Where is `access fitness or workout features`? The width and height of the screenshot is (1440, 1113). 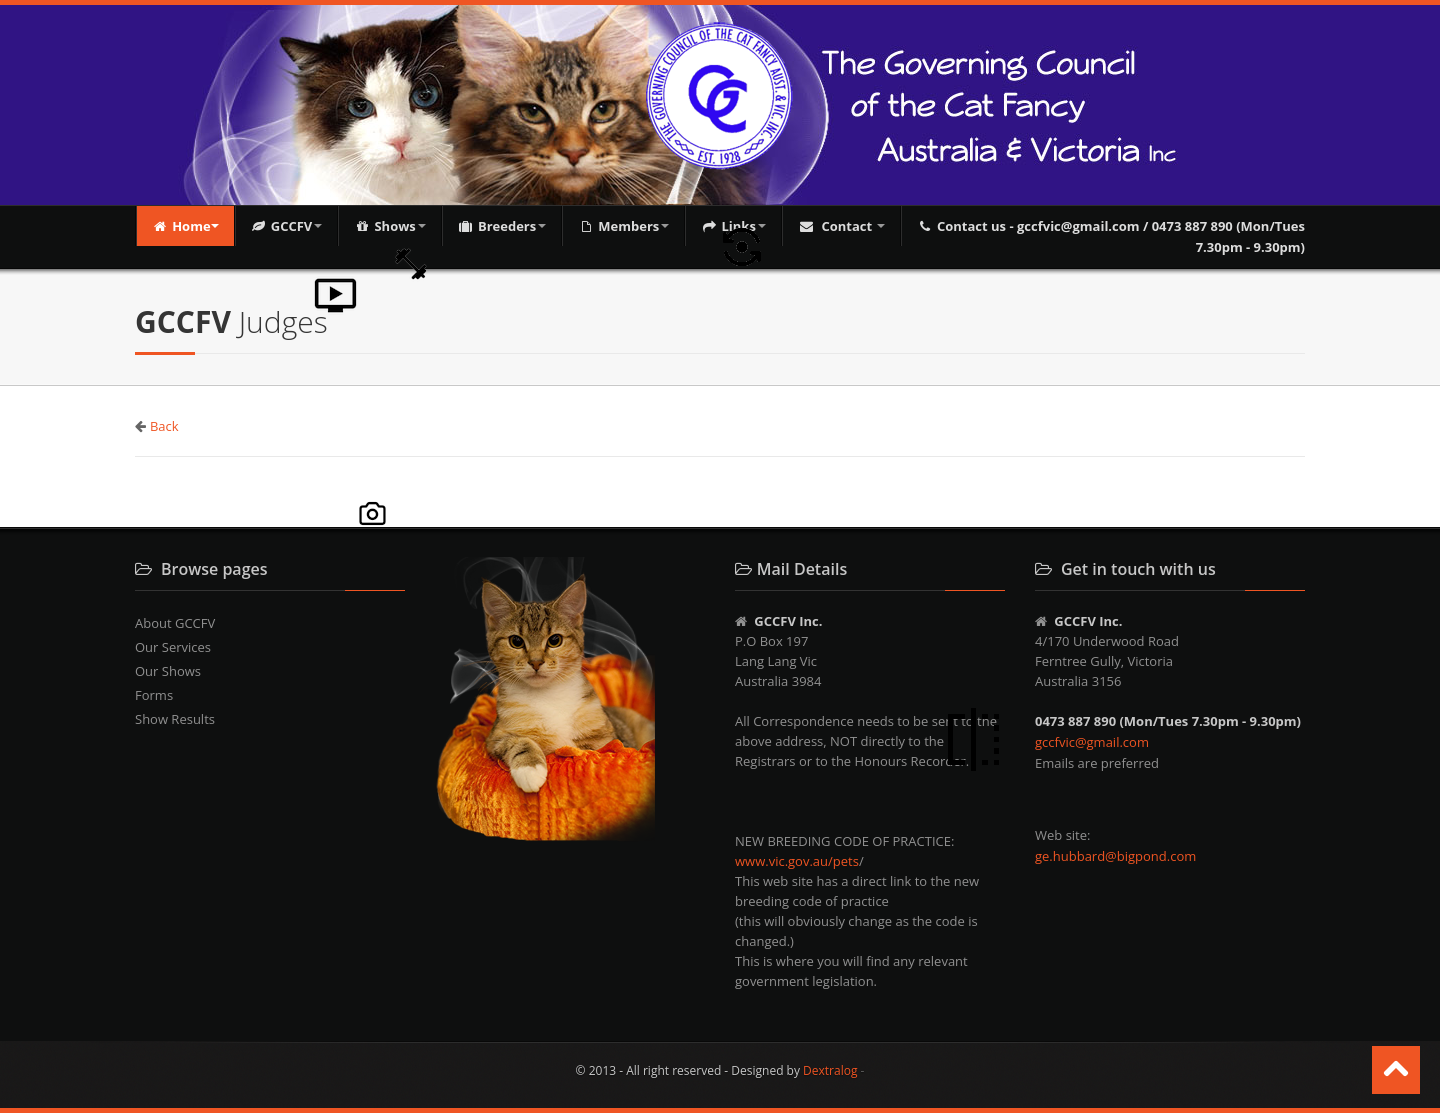 access fitness or workout features is located at coordinates (411, 264).